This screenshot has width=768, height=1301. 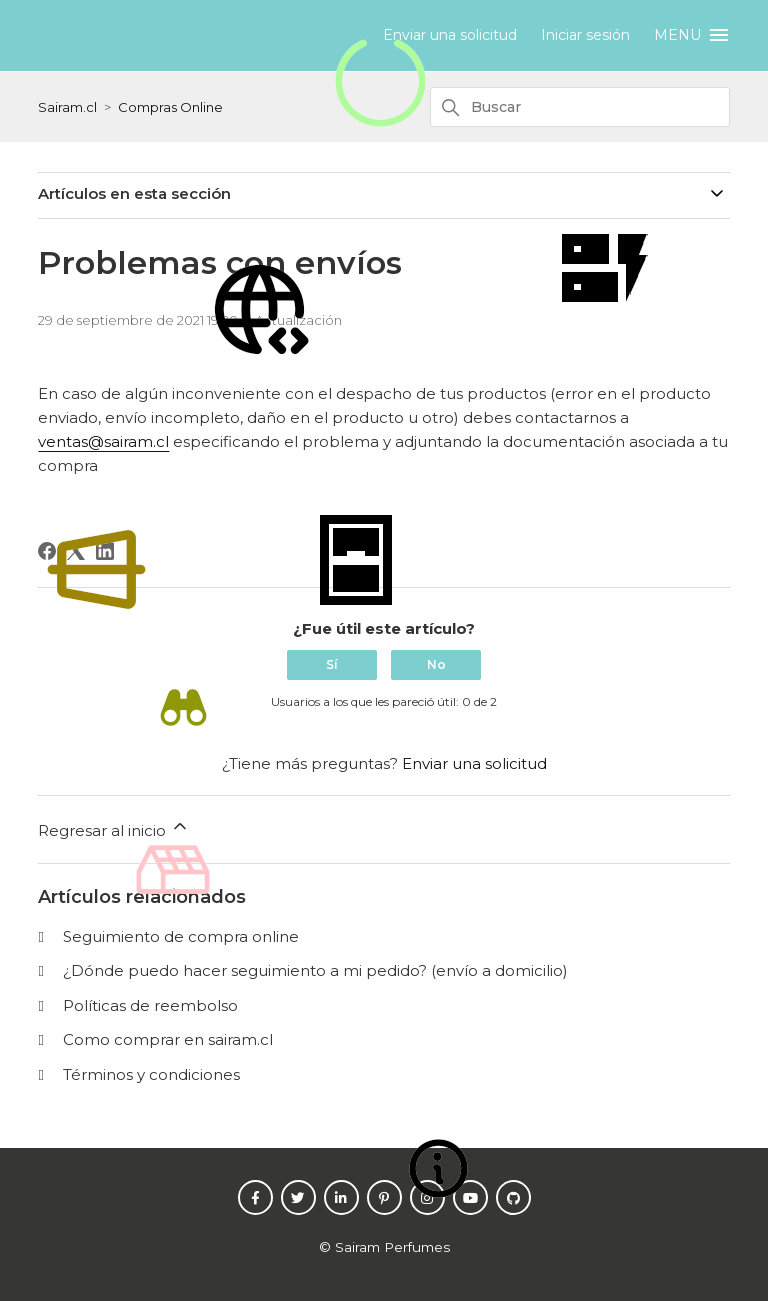 I want to click on adjust perspective or viewing angle, so click(x=96, y=569).